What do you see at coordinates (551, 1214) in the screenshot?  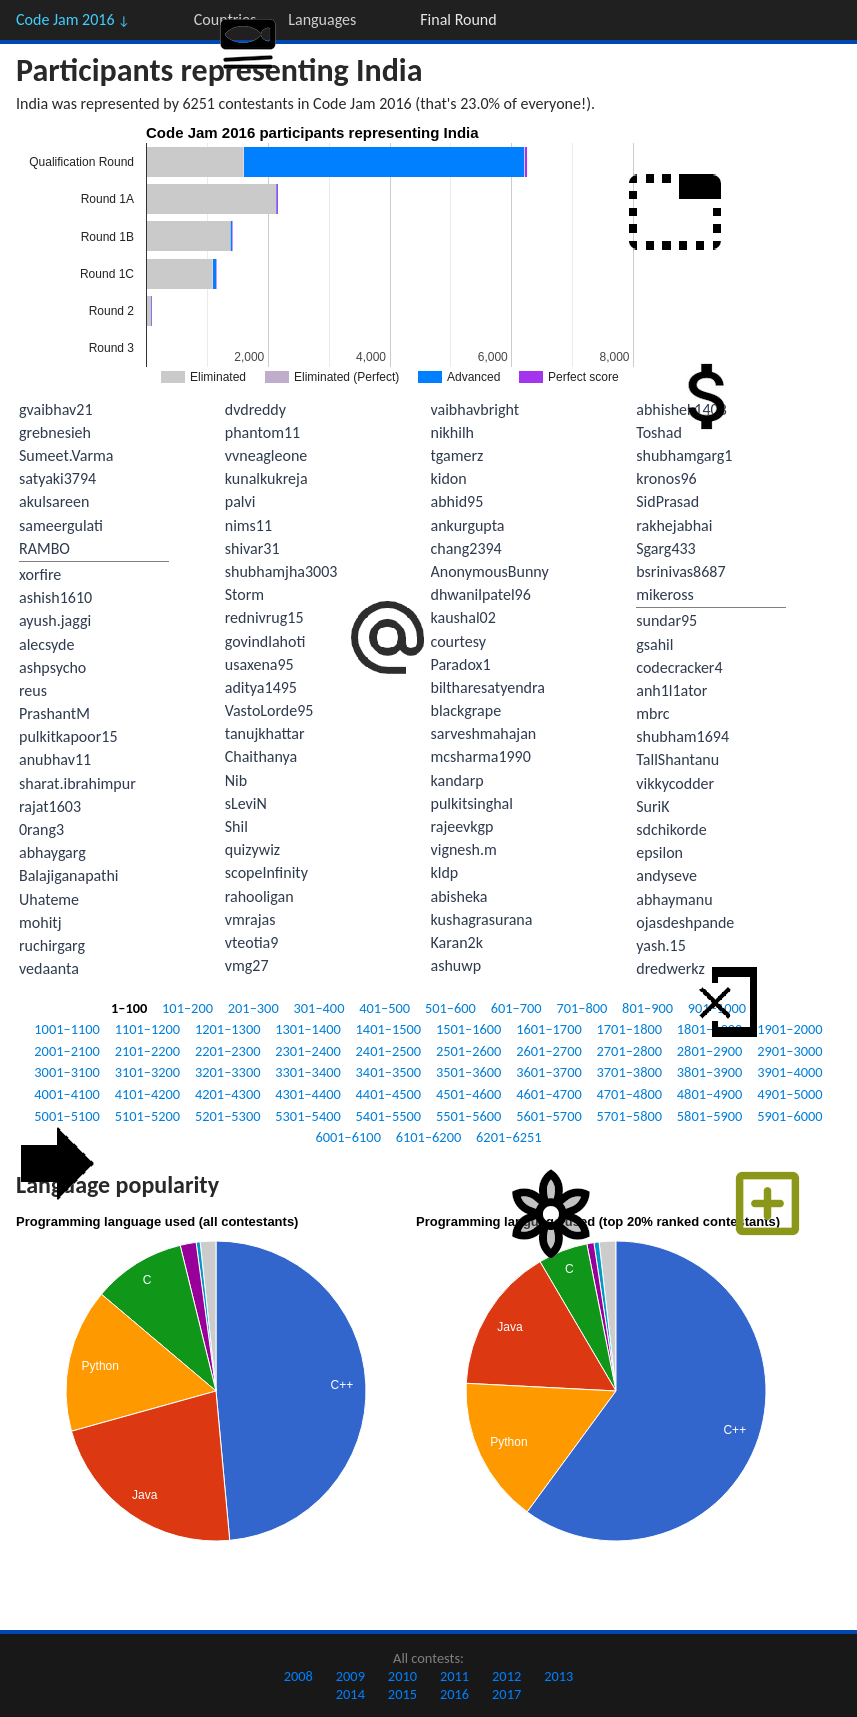 I see `apply a vintage or retro photo filter` at bounding box center [551, 1214].